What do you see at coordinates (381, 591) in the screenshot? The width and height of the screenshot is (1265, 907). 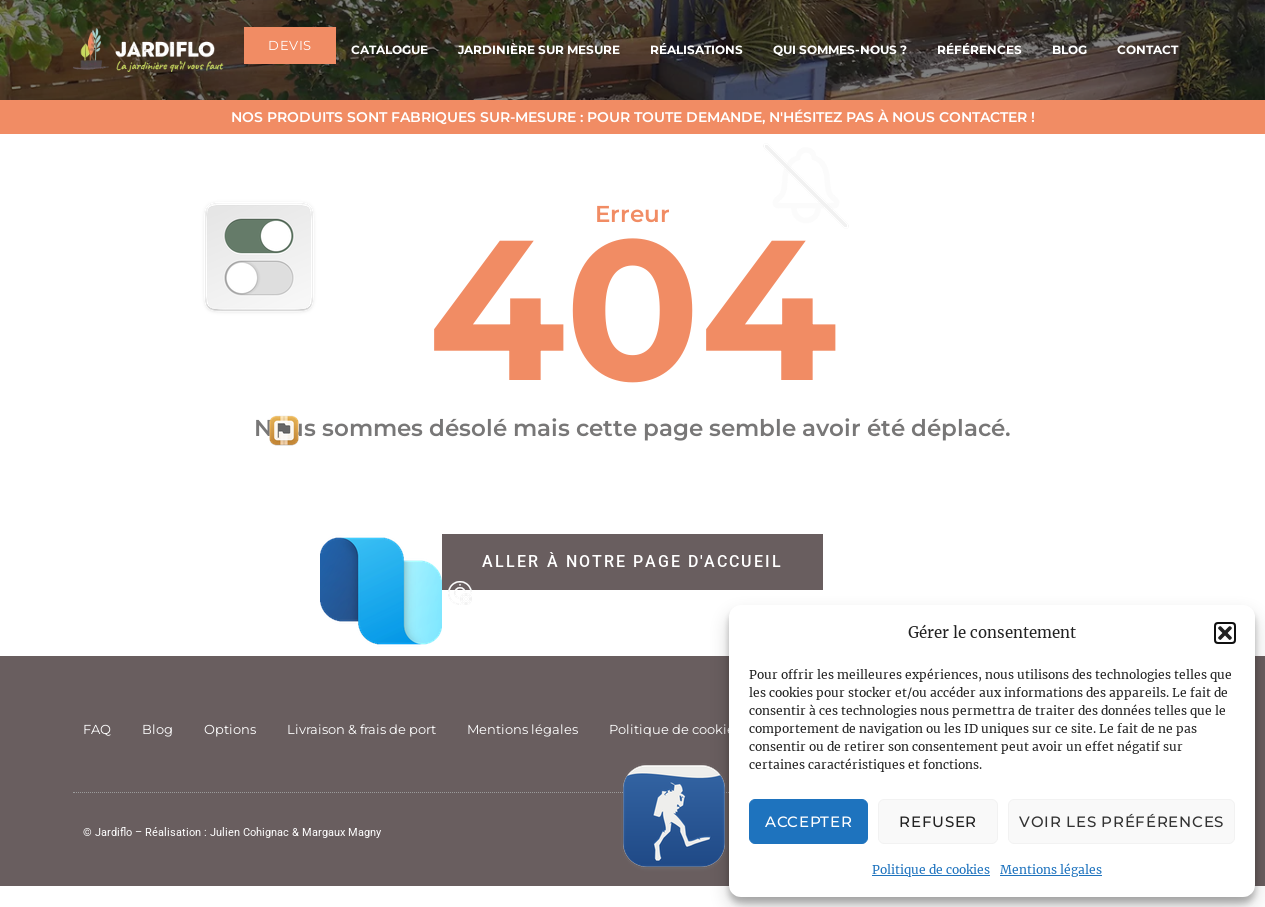 I see `open the supply chain management app` at bounding box center [381, 591].